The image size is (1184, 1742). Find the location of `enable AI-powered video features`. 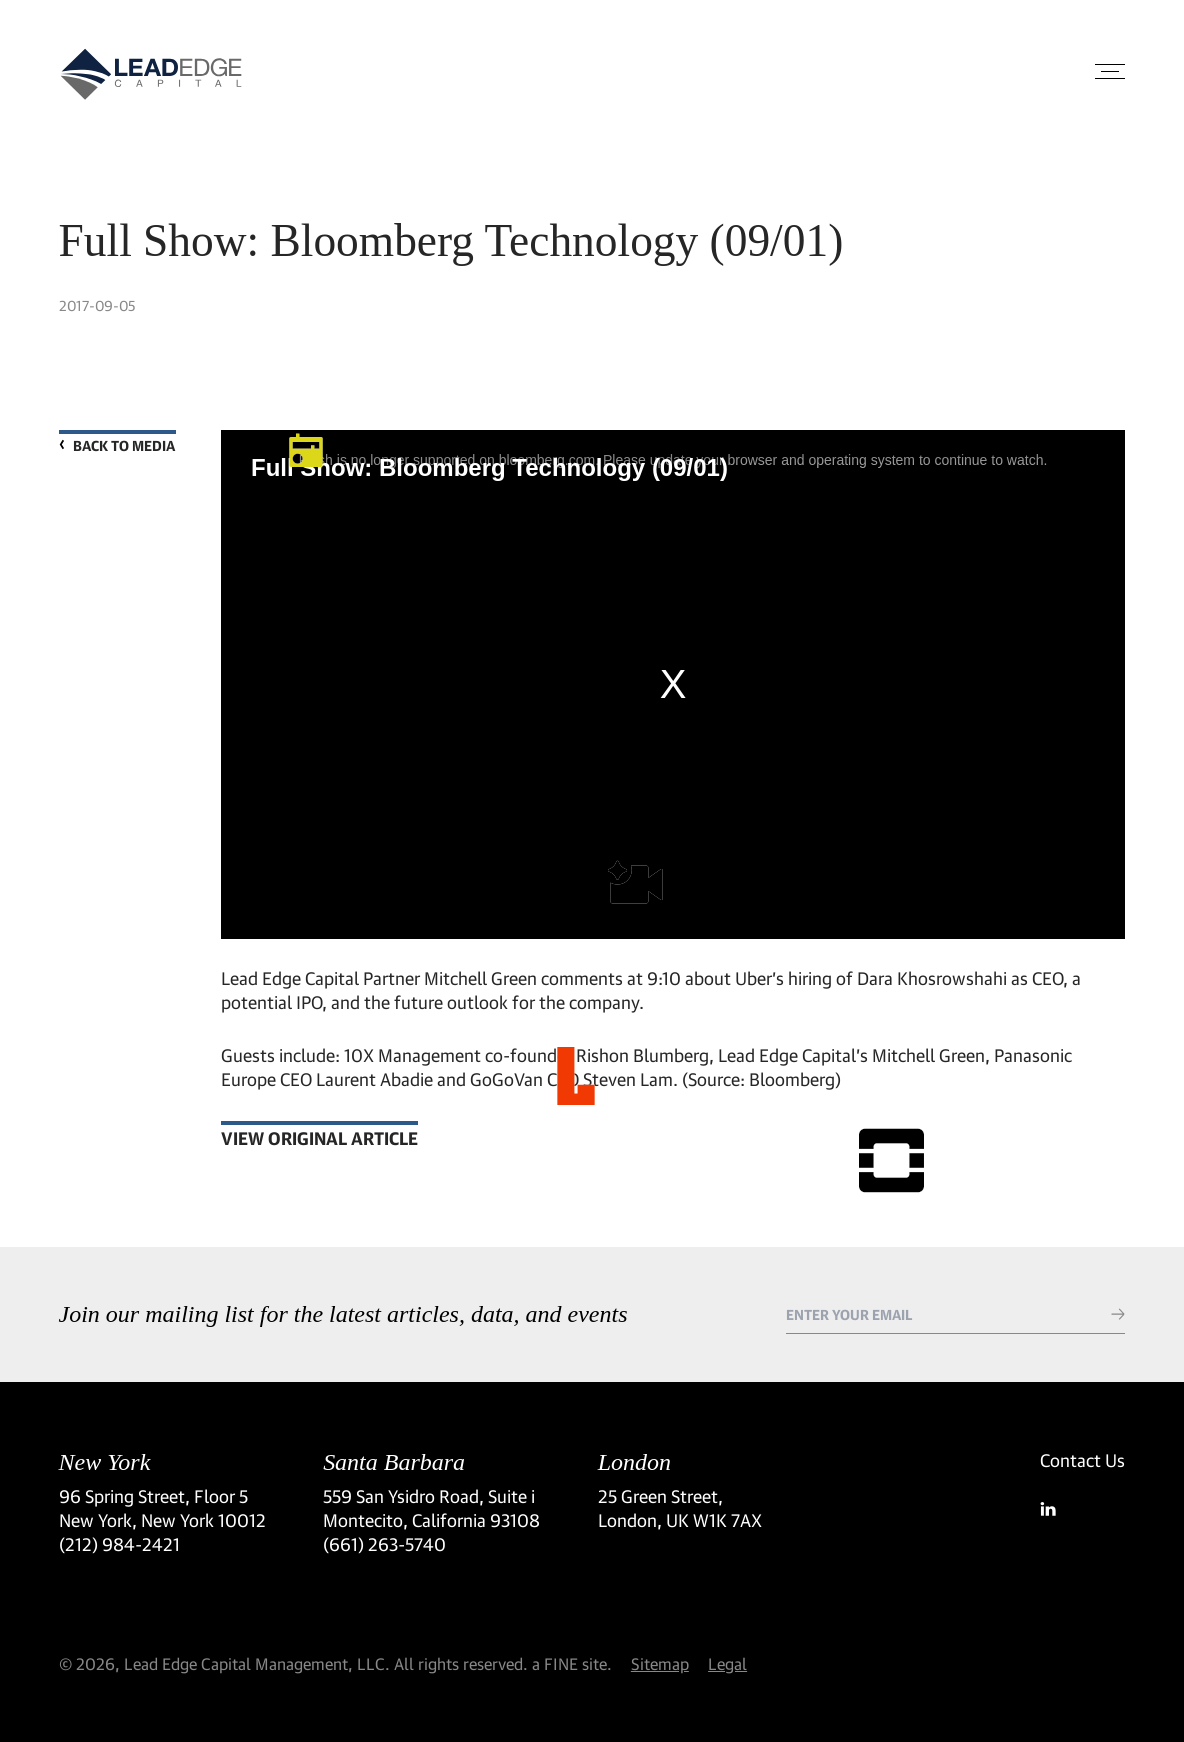

enable AI-powered video features is located at coordinates (636, 884).